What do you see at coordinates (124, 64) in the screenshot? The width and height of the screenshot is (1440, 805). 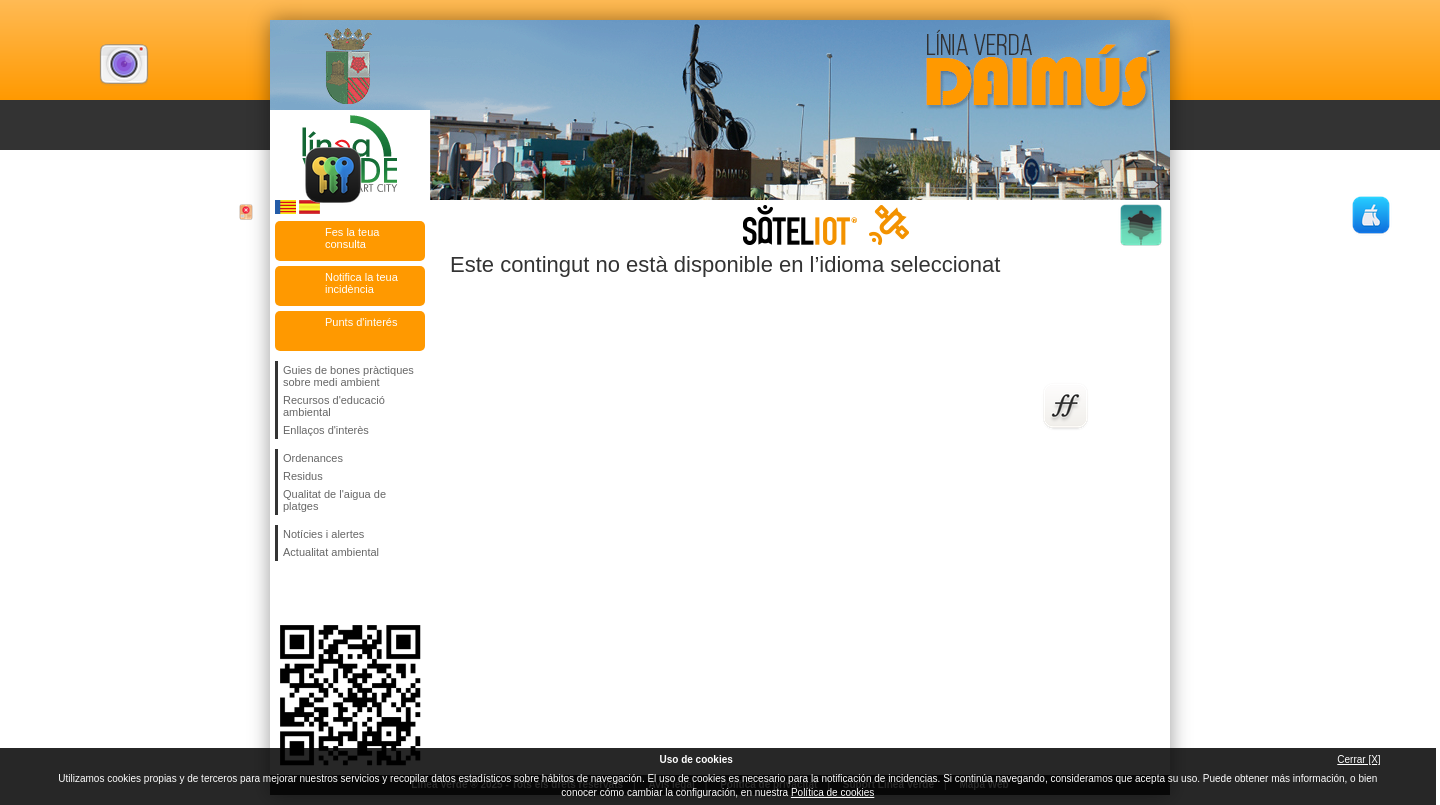 I see `open the camera app` at bounding box center [124, 64].